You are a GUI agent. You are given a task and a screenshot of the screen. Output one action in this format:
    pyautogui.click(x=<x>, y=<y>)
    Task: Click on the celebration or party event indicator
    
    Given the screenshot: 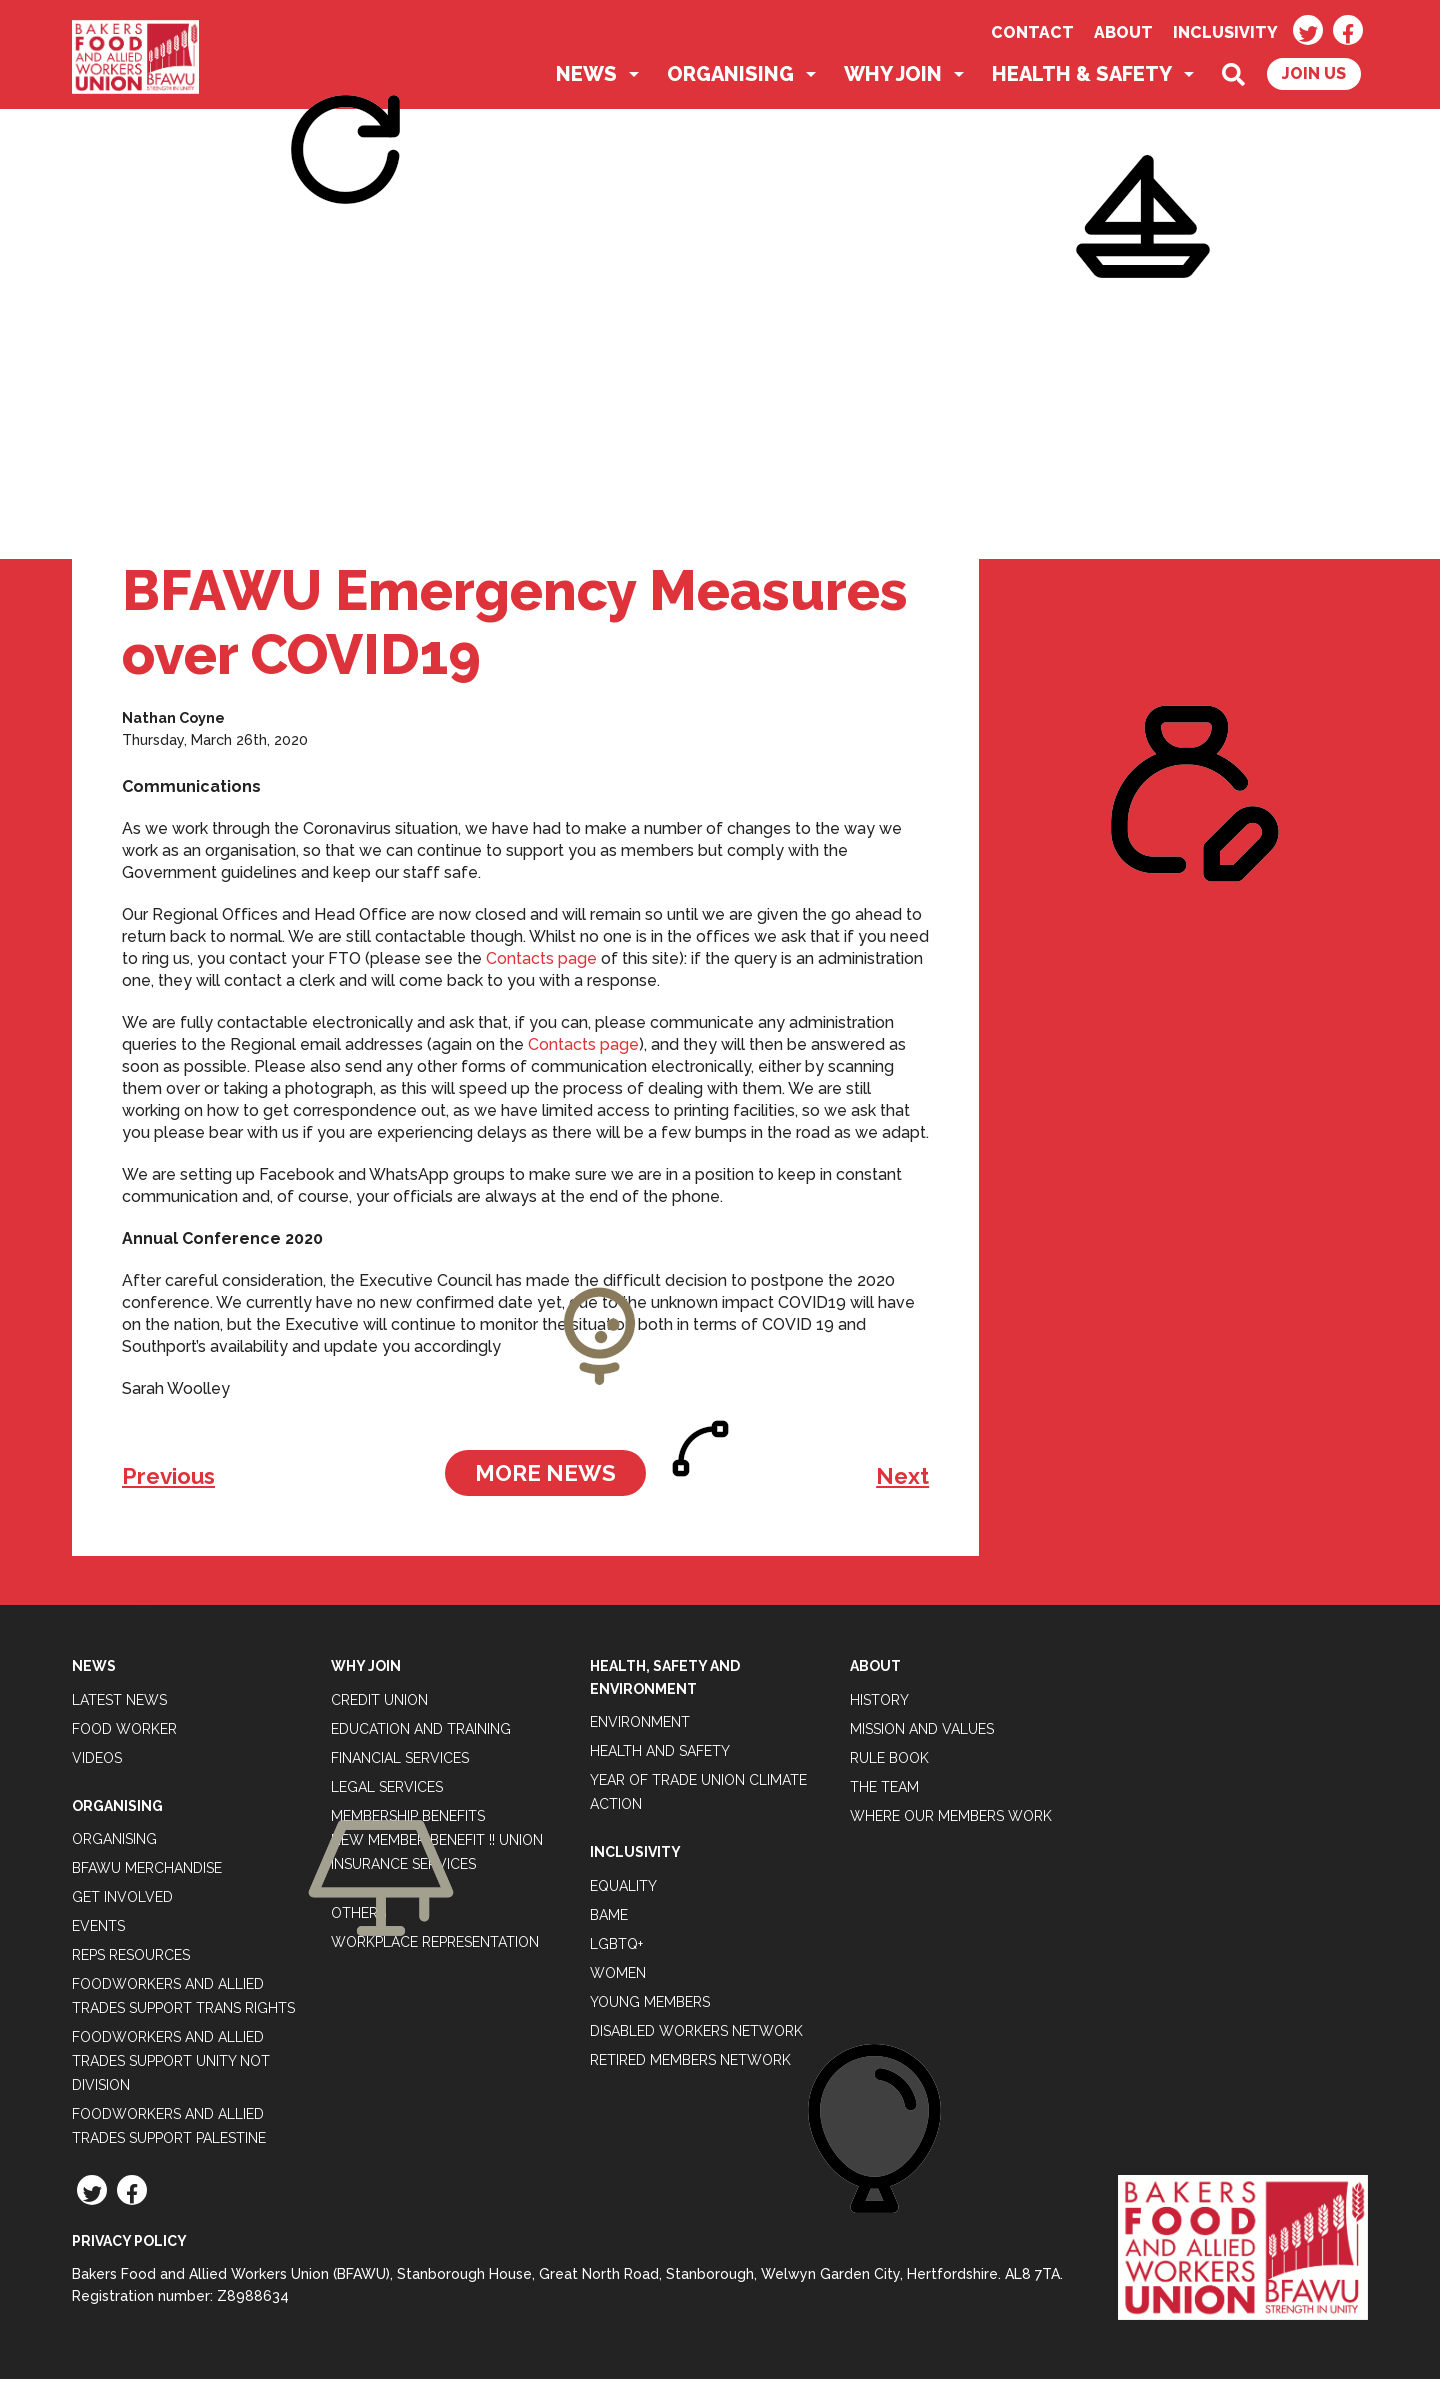 What is the action you would take?
    pyautogui.click(x=874, y=2128)
    